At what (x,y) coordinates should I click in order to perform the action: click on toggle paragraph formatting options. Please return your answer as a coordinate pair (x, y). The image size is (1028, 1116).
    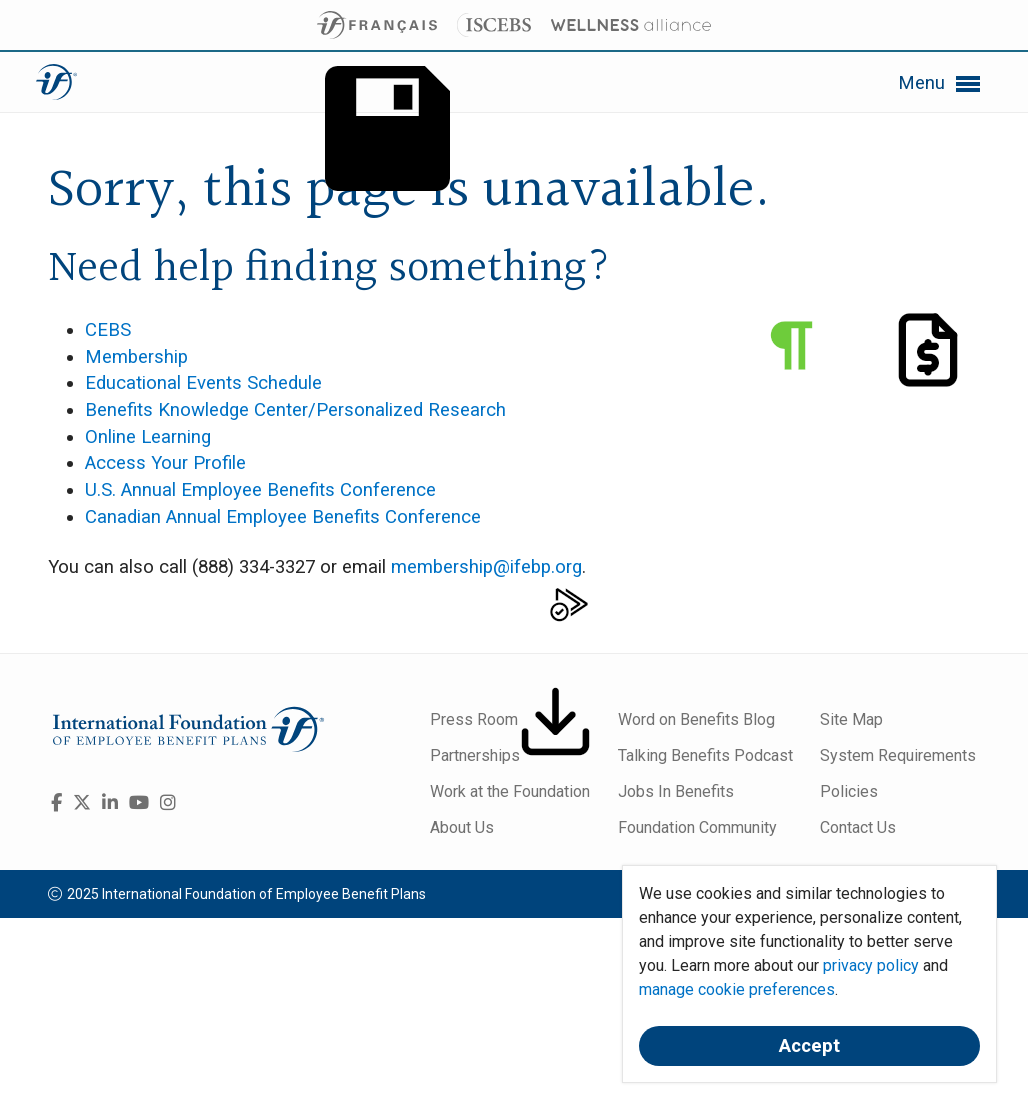
    Looking at the image, I should click on (791, 345).